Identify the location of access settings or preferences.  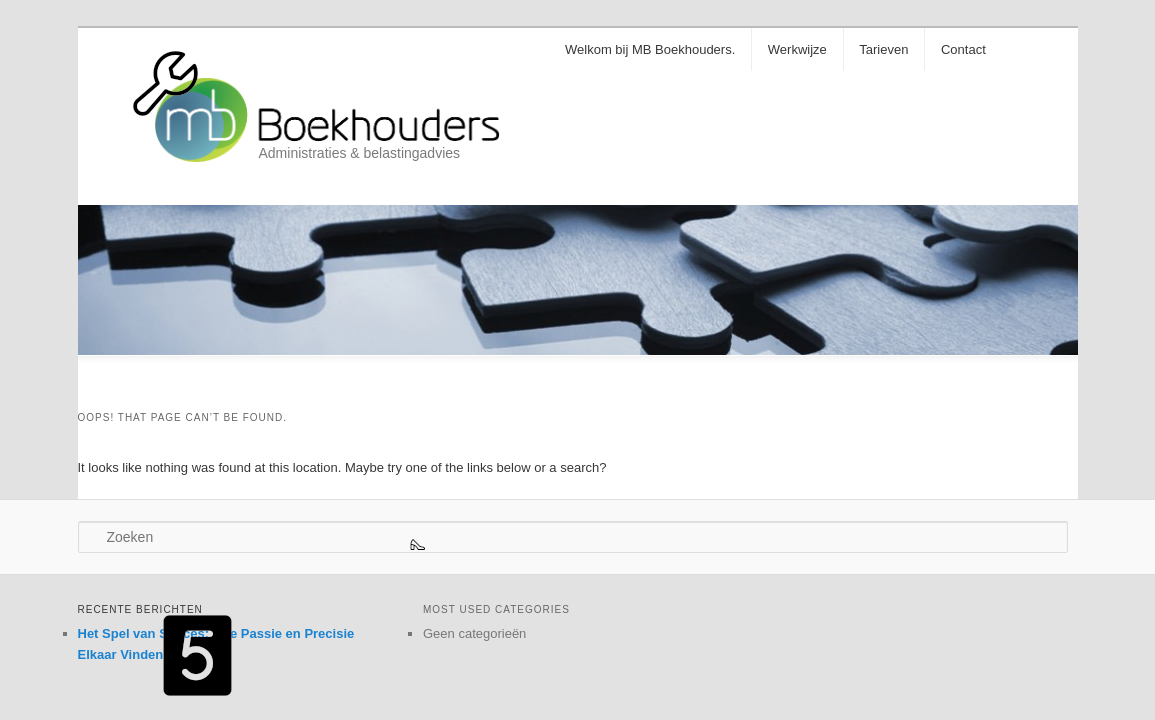
(165, 83).